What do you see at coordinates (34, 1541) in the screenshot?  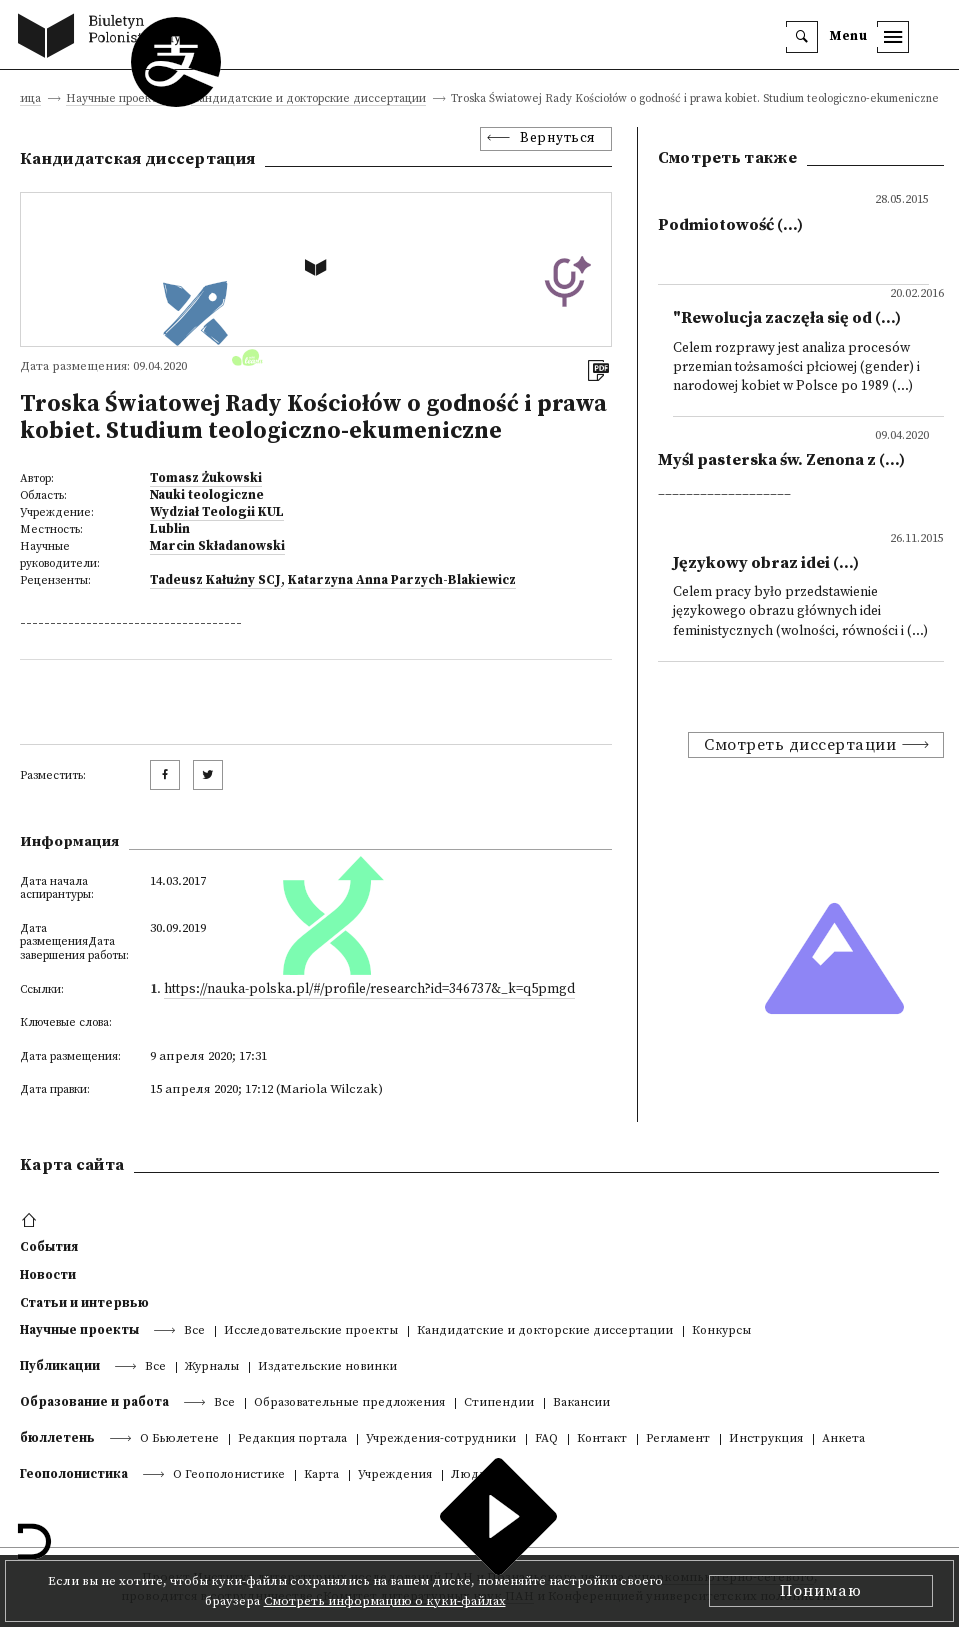 I see `dyalog APL programming language logo` at bounding box center [34, 1541].